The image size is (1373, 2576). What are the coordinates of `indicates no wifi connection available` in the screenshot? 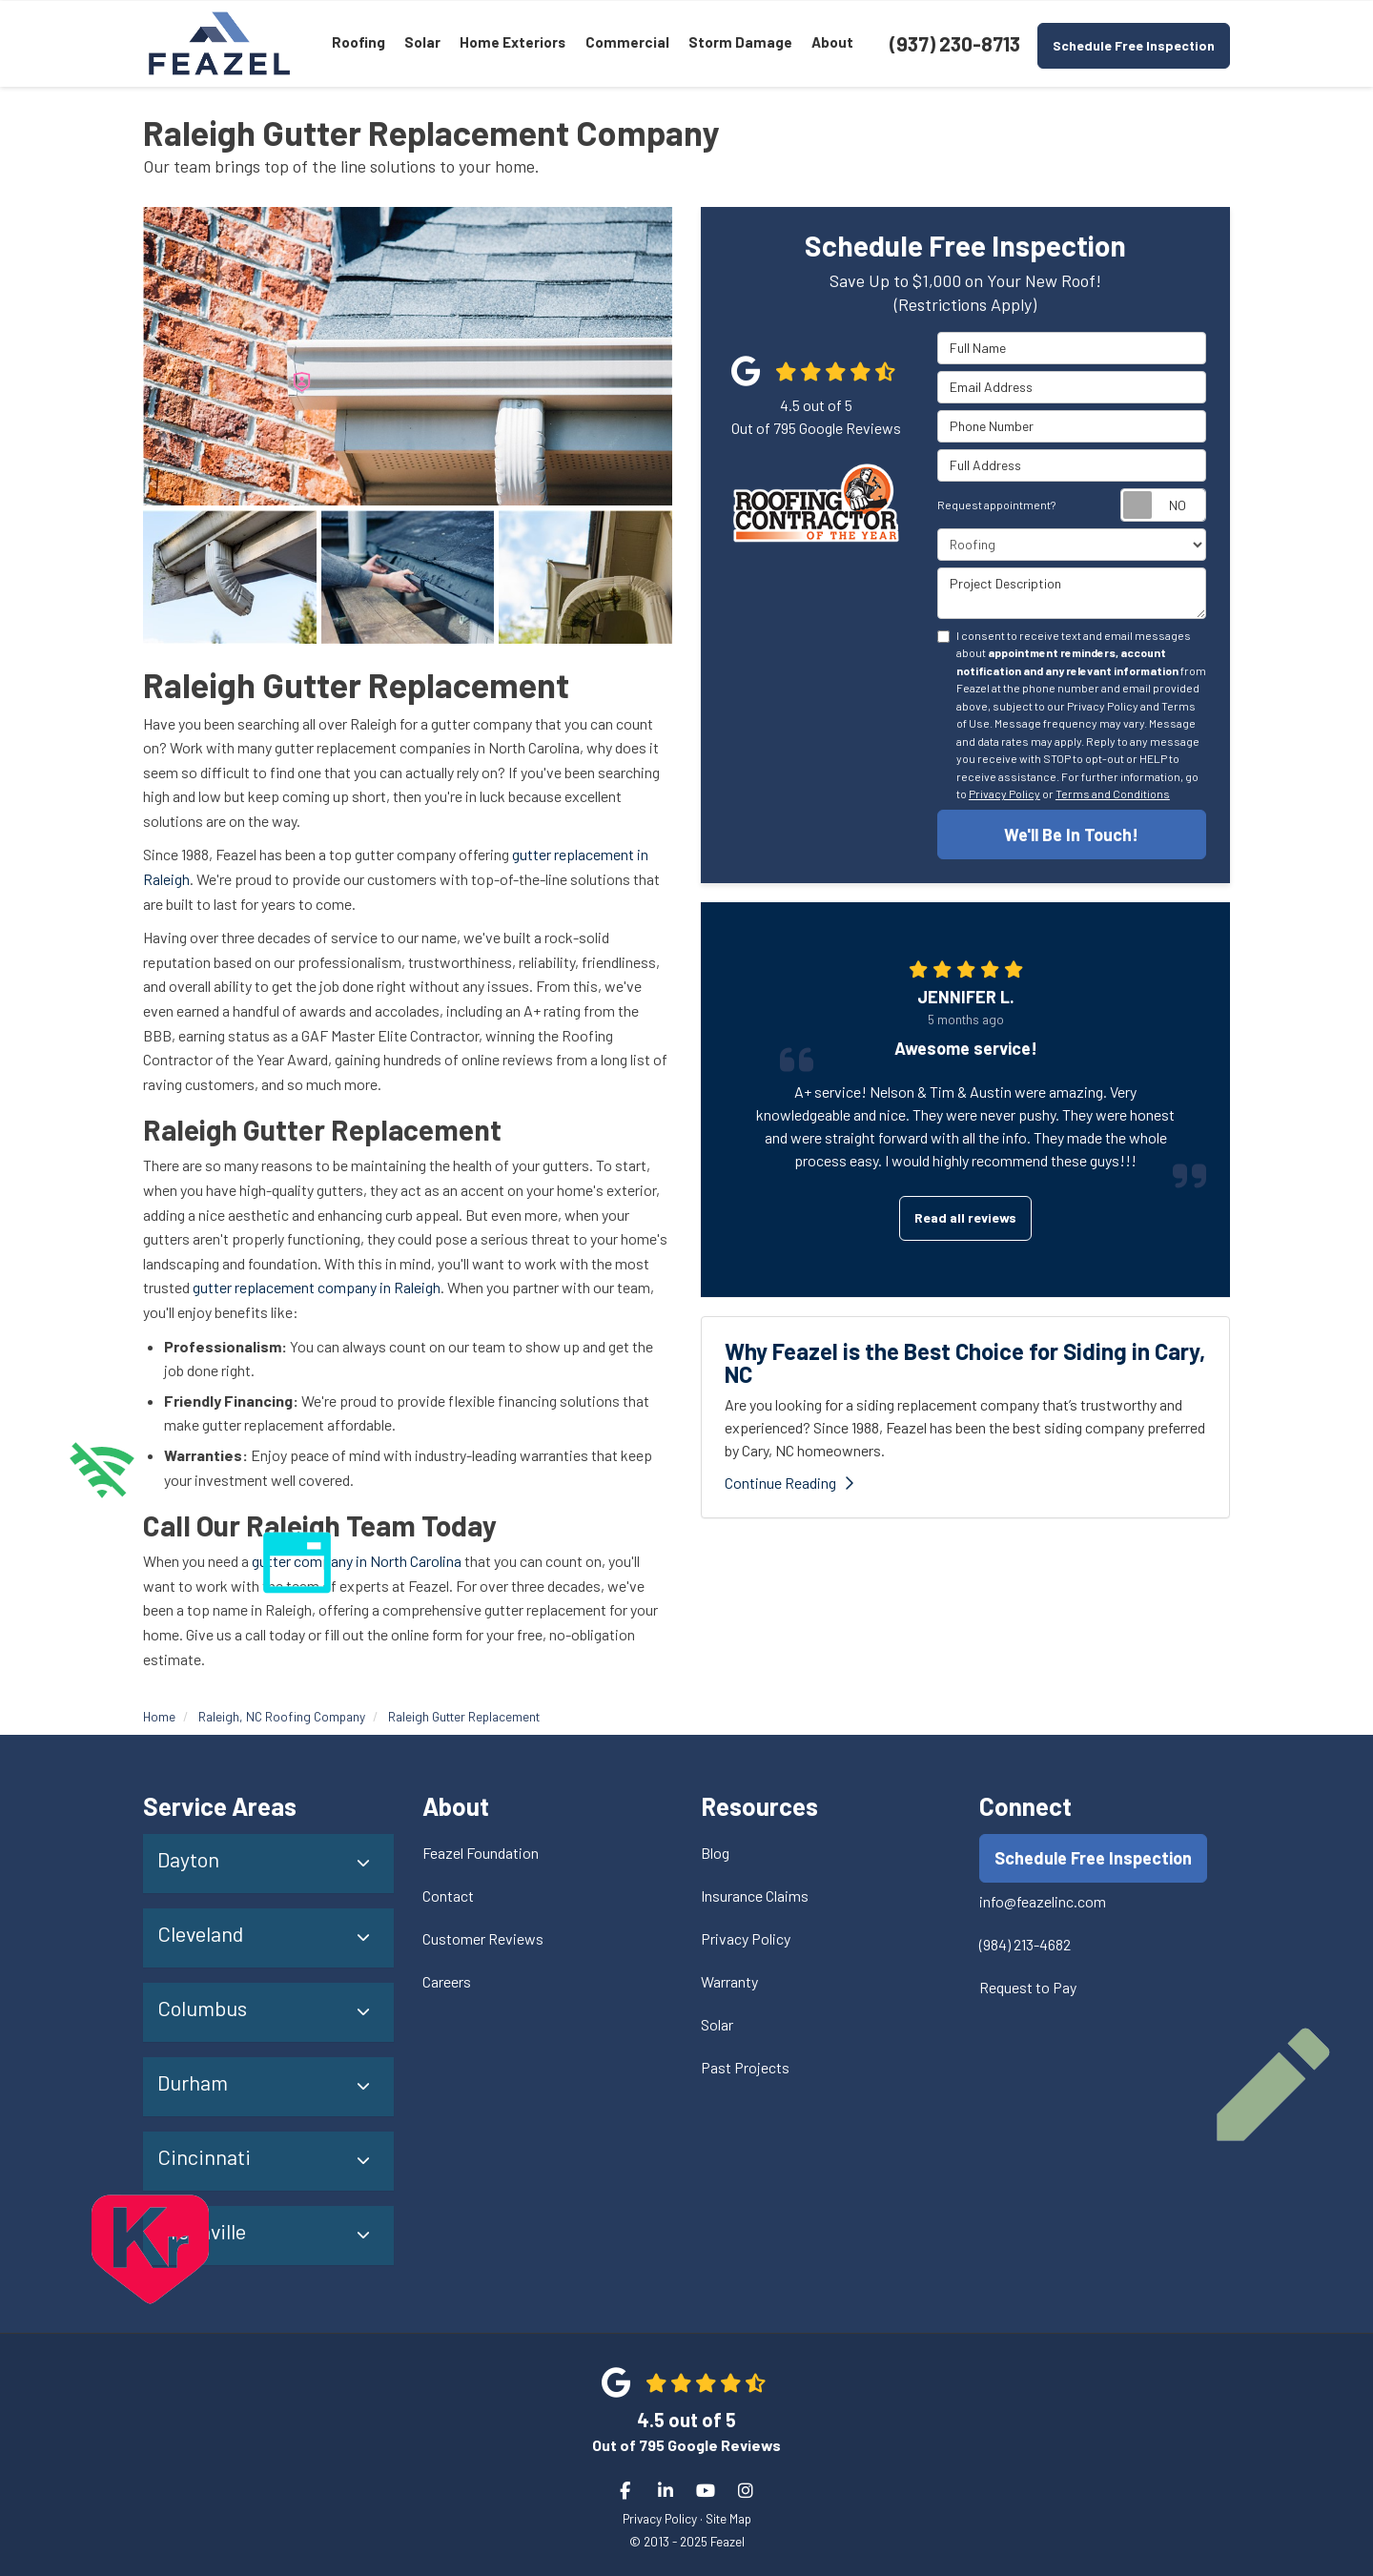 It's located at (102, 1473).